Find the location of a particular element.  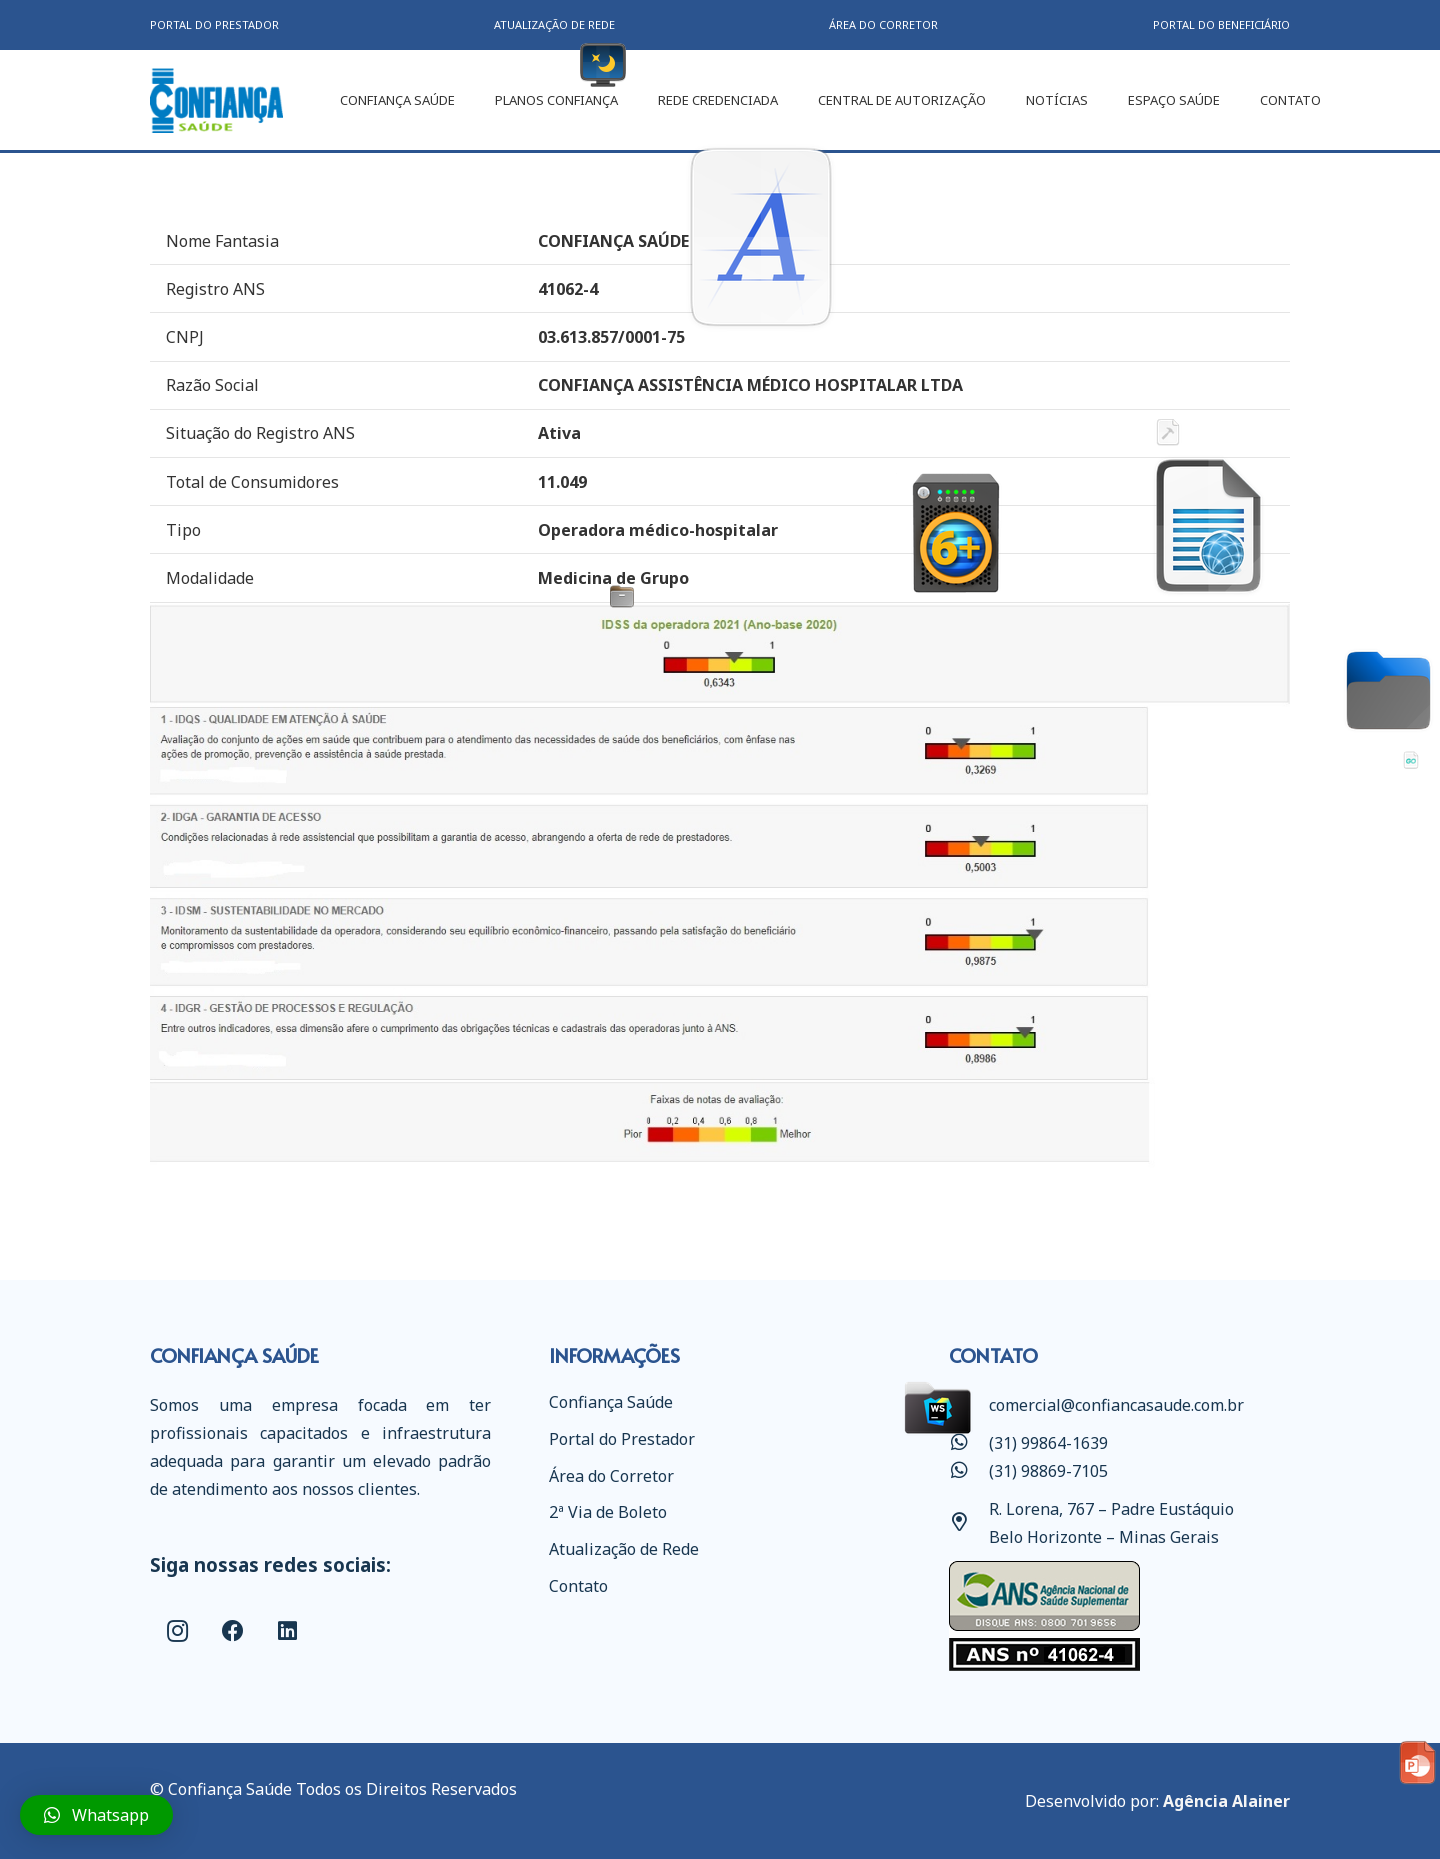

RAID 6+ storage configuration or disk array is located at coordinates (956, 533).